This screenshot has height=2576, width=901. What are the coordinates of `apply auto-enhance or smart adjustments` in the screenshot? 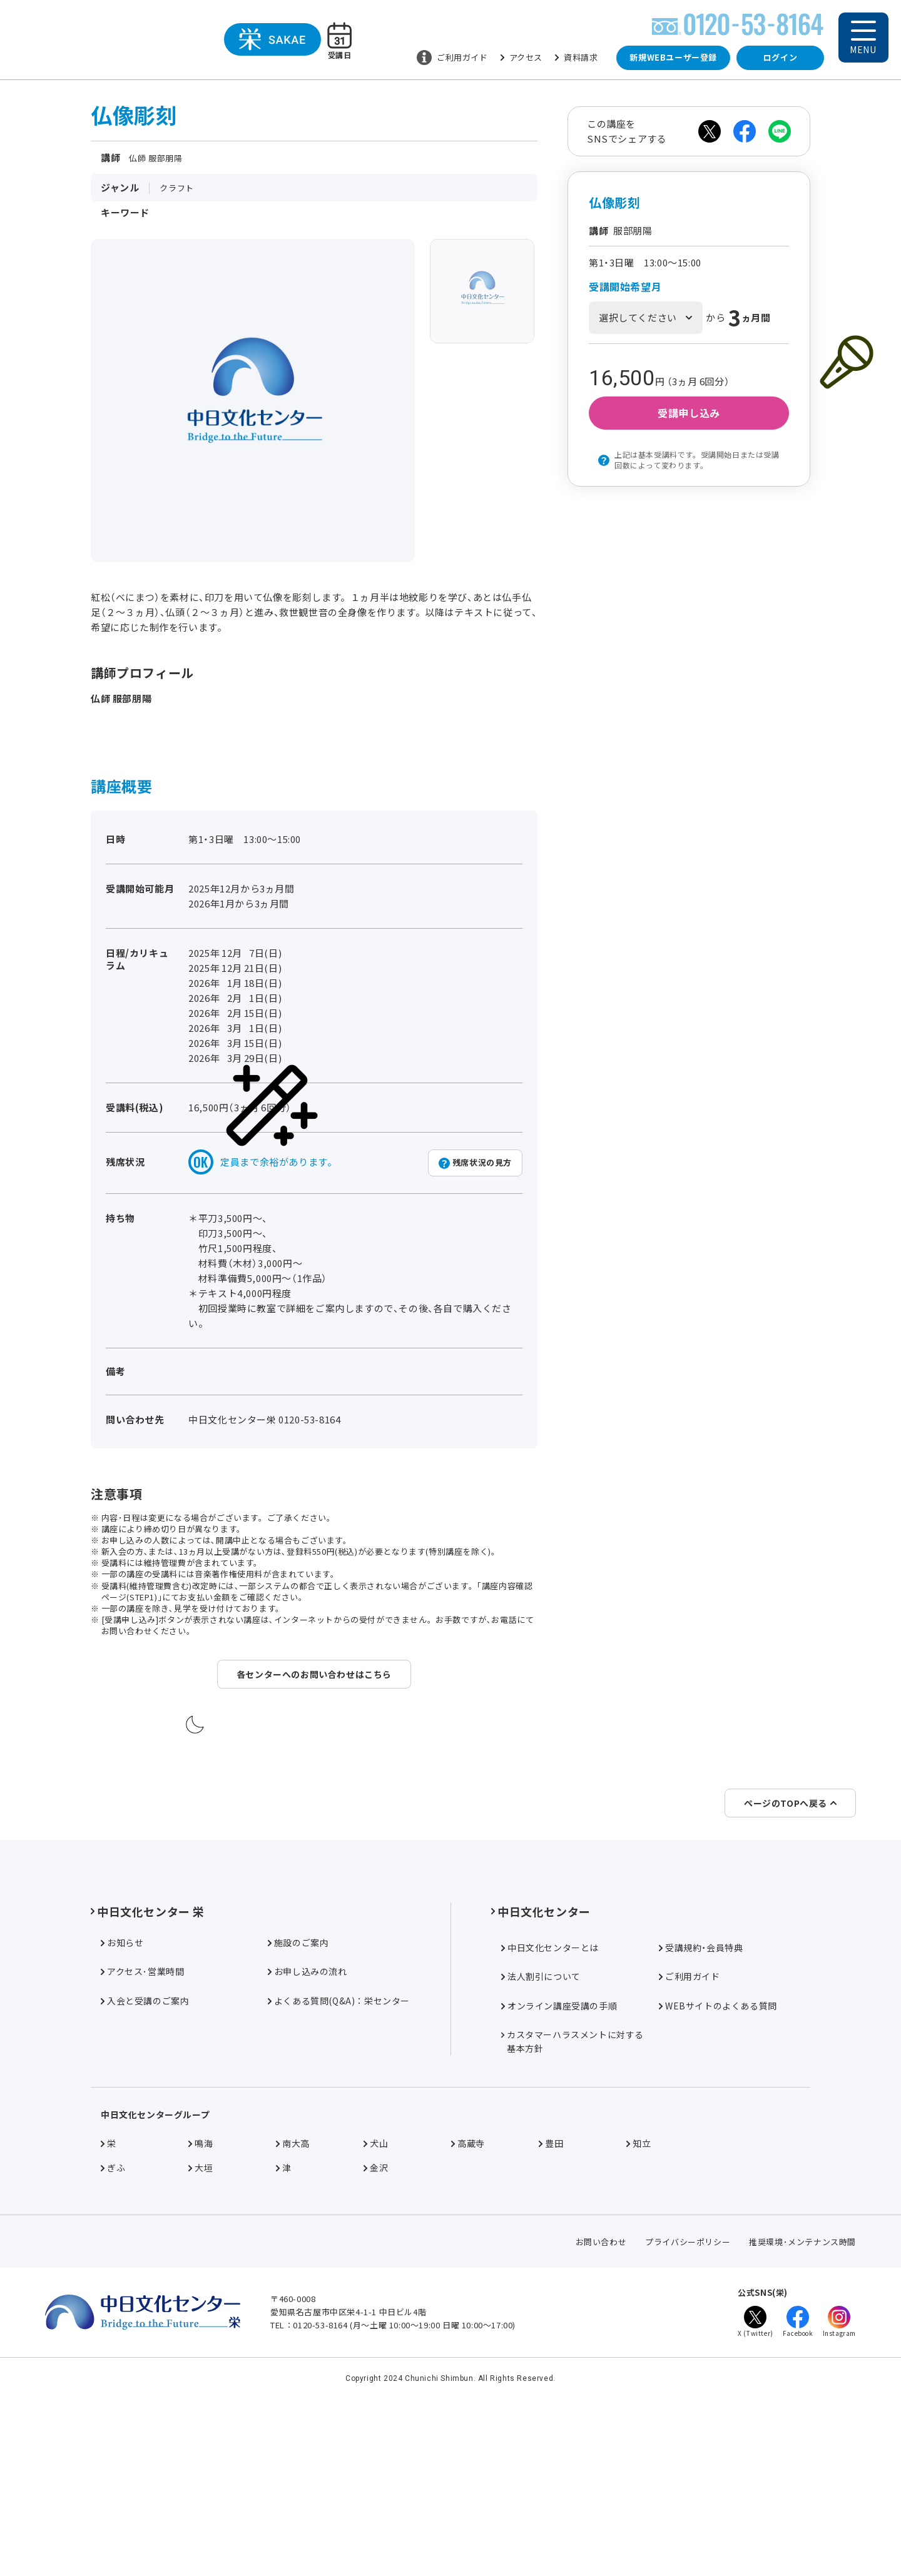 It's located at (267, 1105).